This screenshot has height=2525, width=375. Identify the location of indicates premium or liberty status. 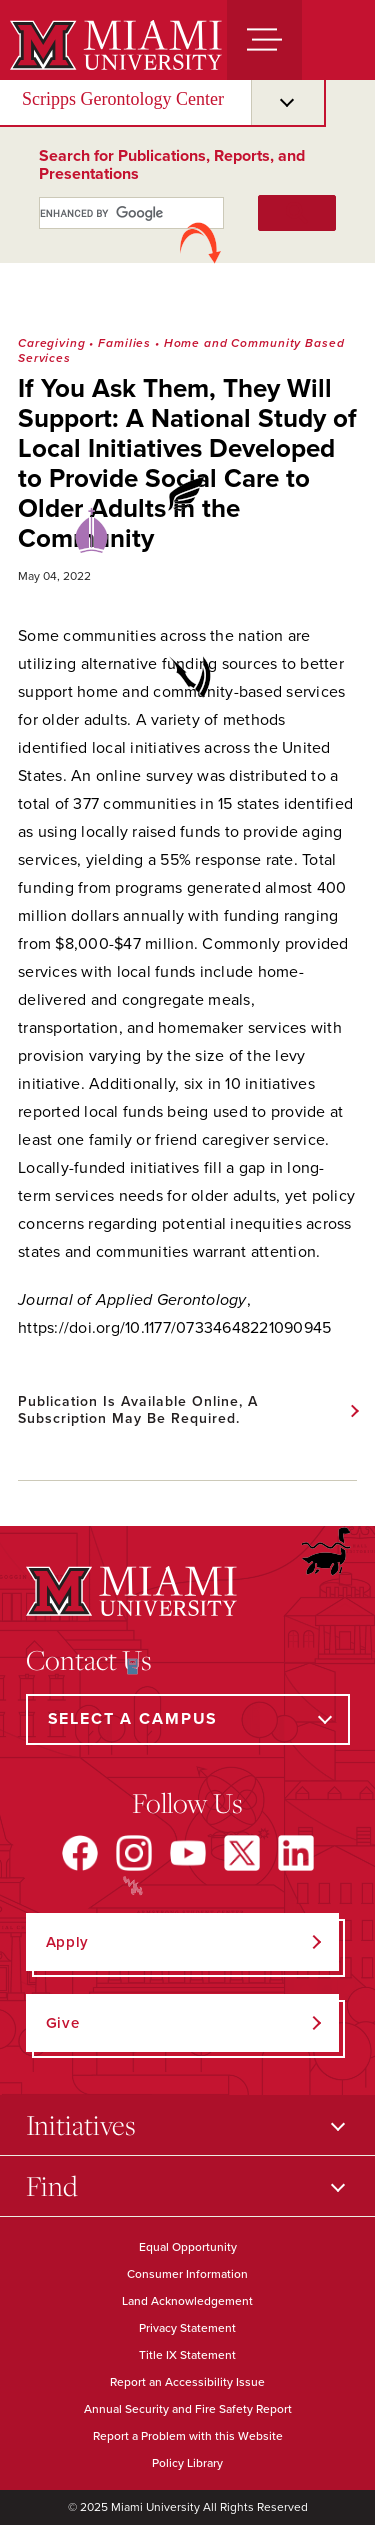
(186, 494).